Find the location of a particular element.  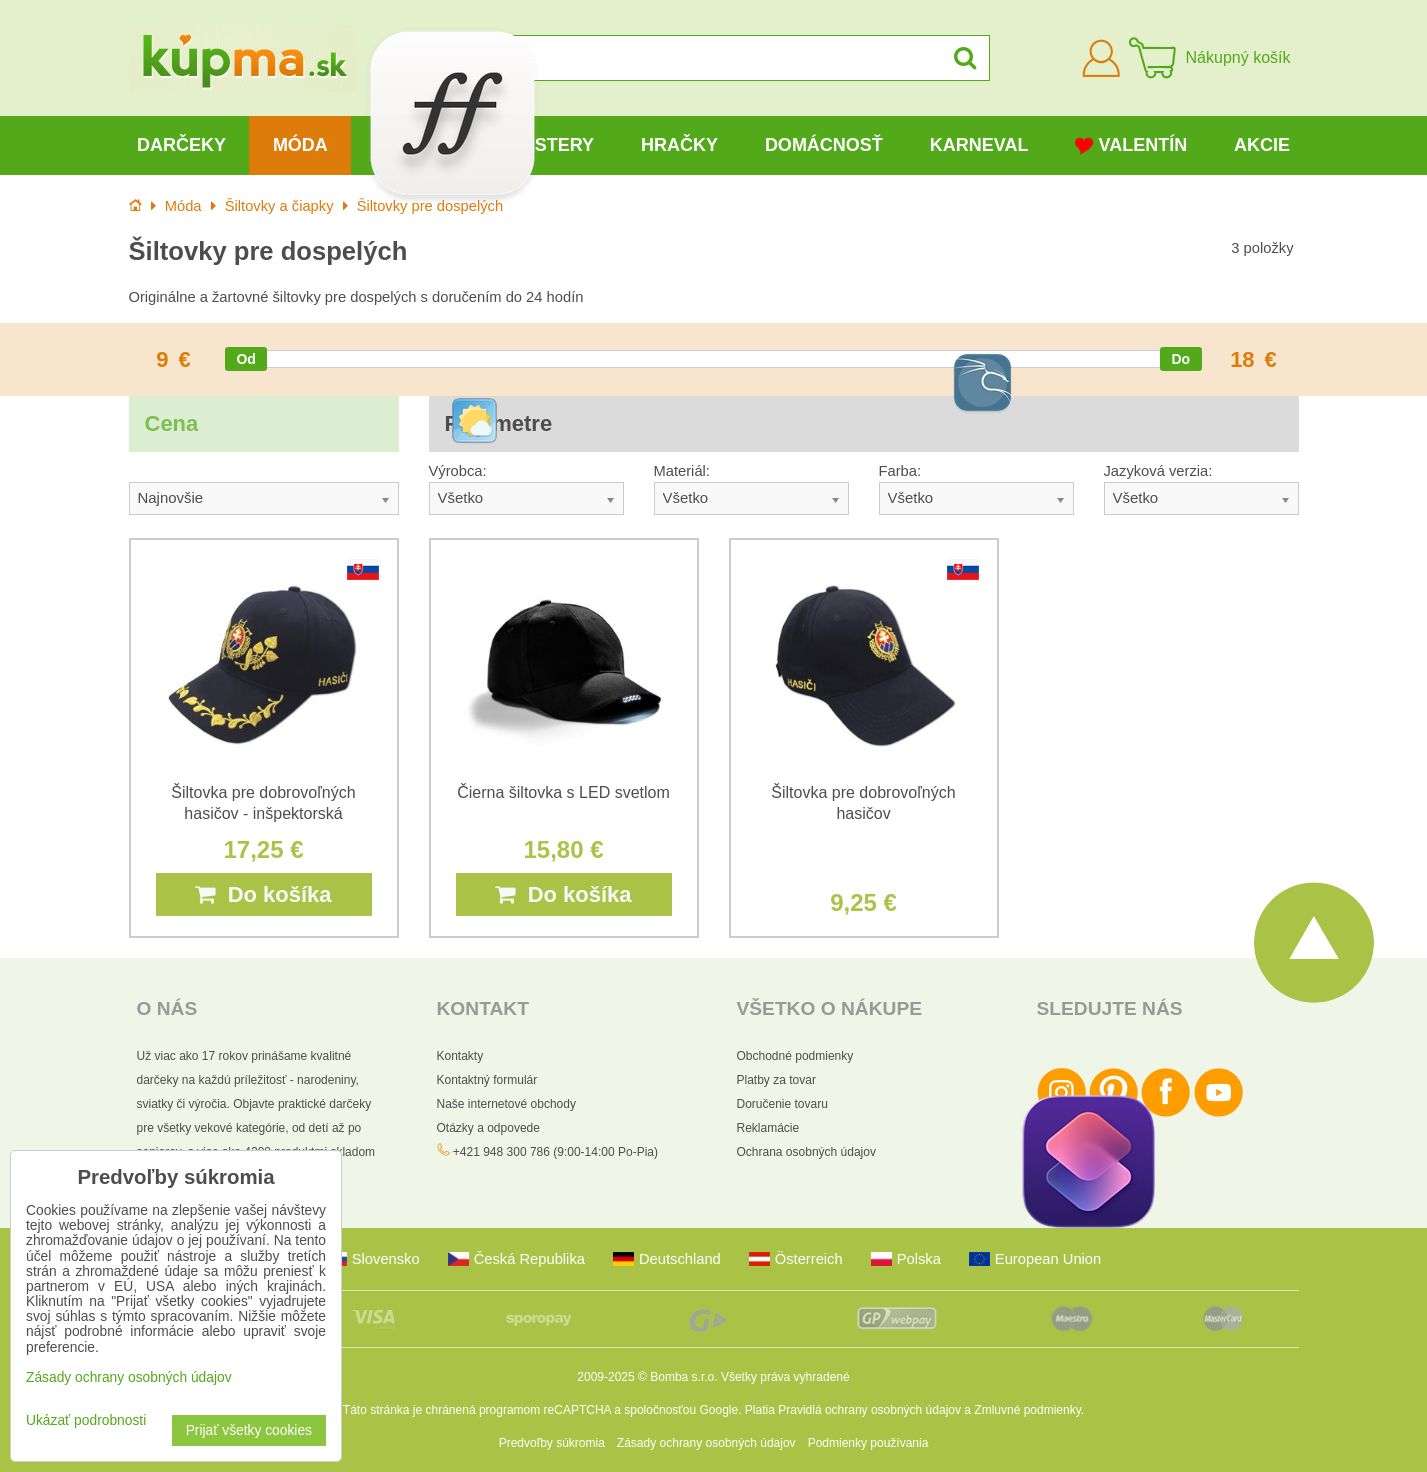

launch kali linux application is located at coordinates (982, 382).